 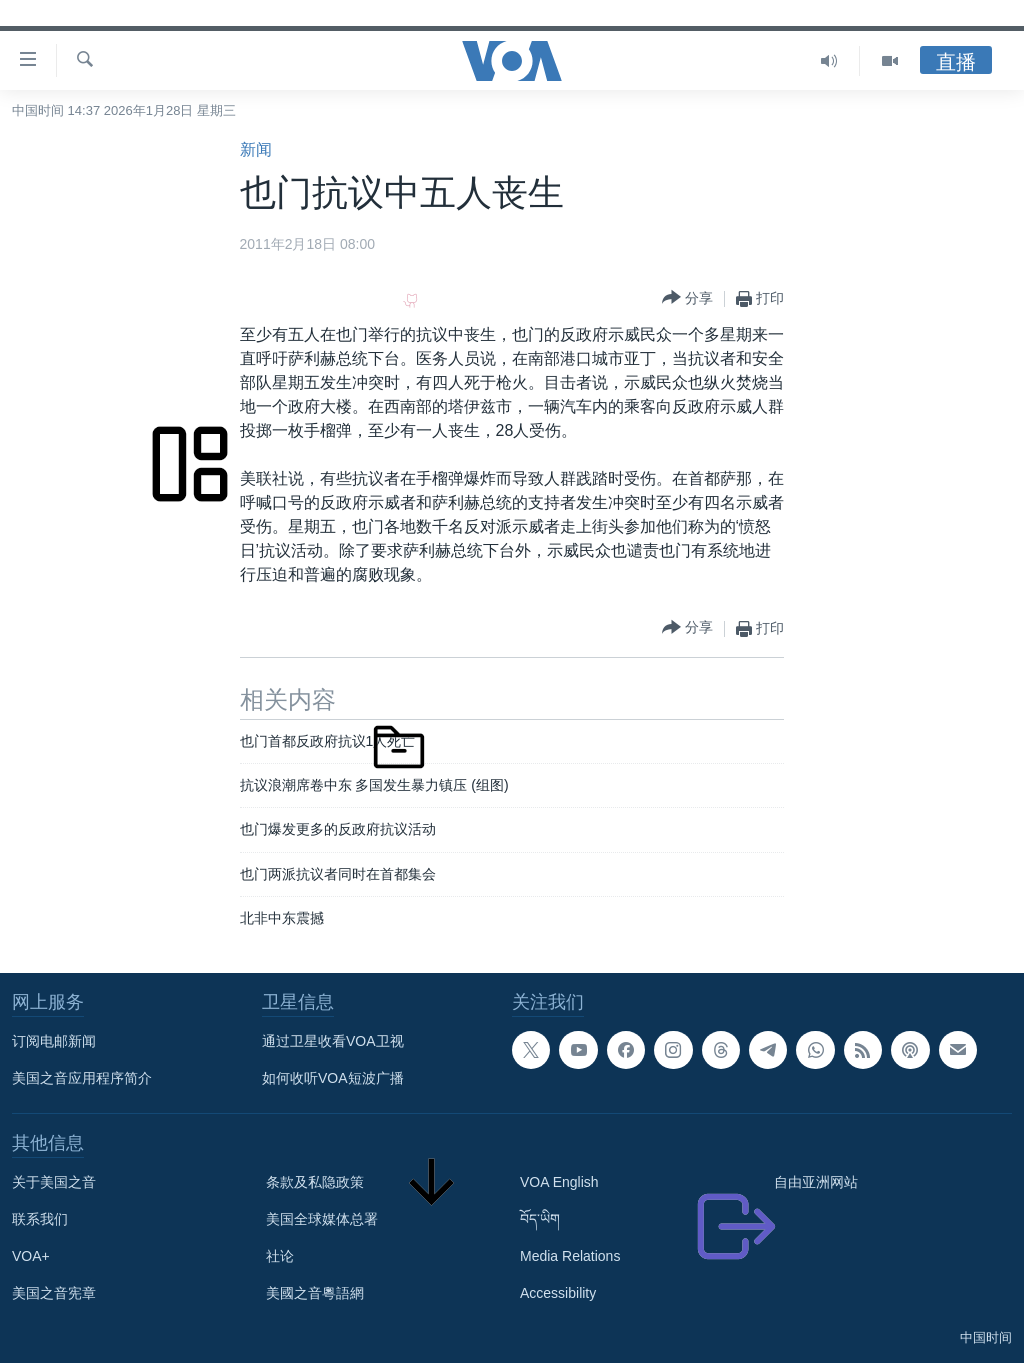 What do you see at coordinates (411, 300) in the screenshot?
I see `view project on github` at bounding box center [411, 300].